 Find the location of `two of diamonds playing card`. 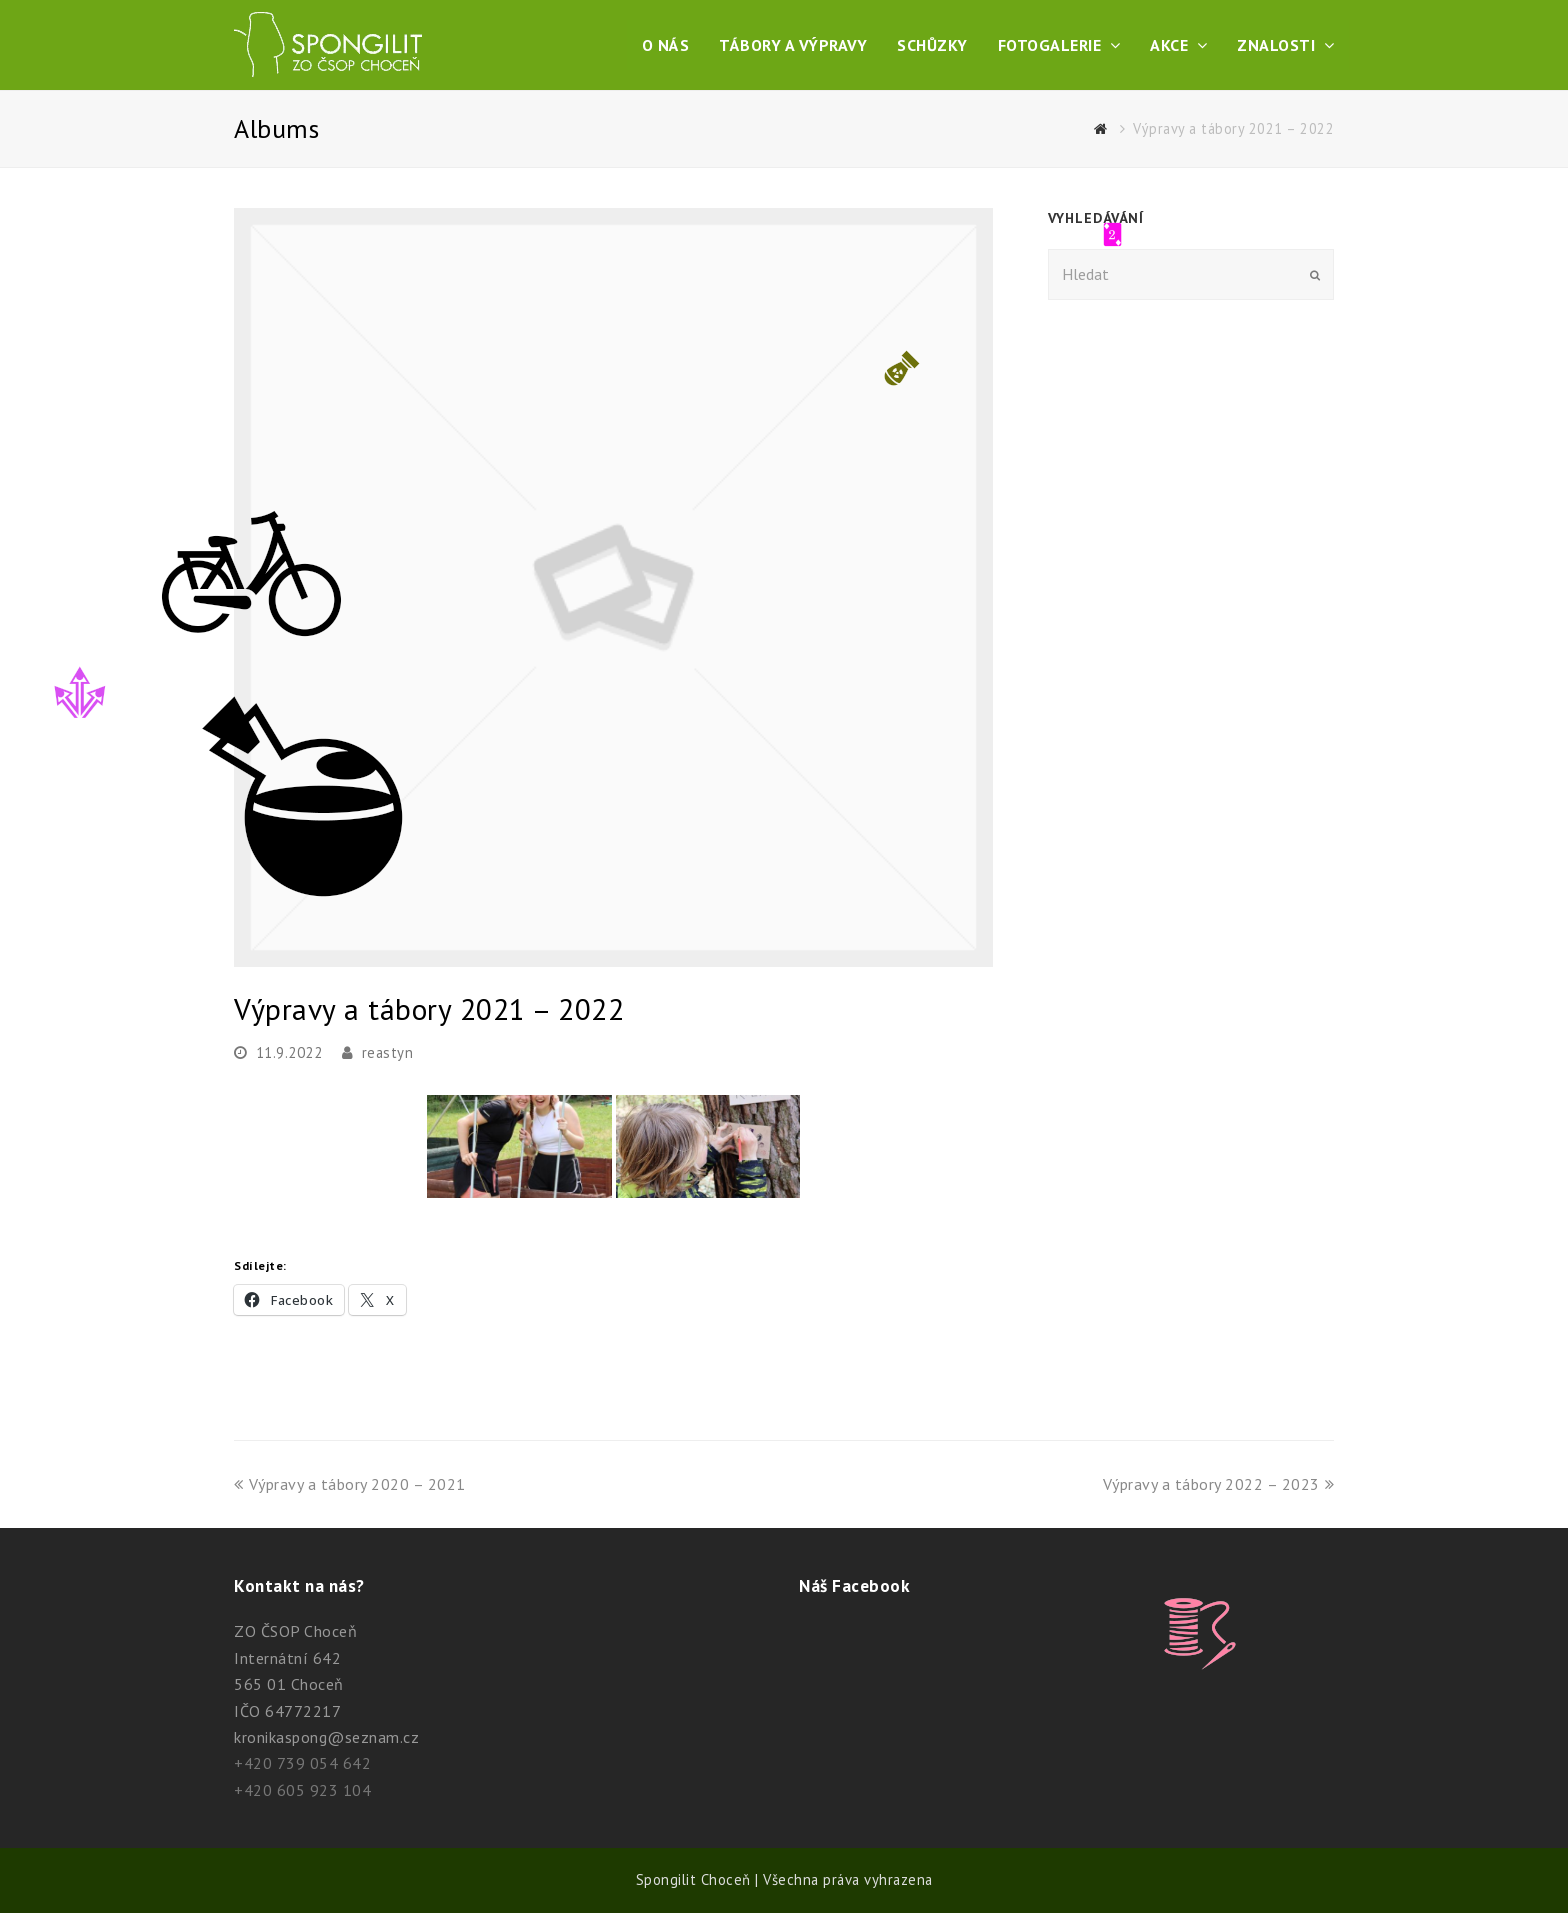

two of diamonds playing card is located at coordinates (1112, 234).